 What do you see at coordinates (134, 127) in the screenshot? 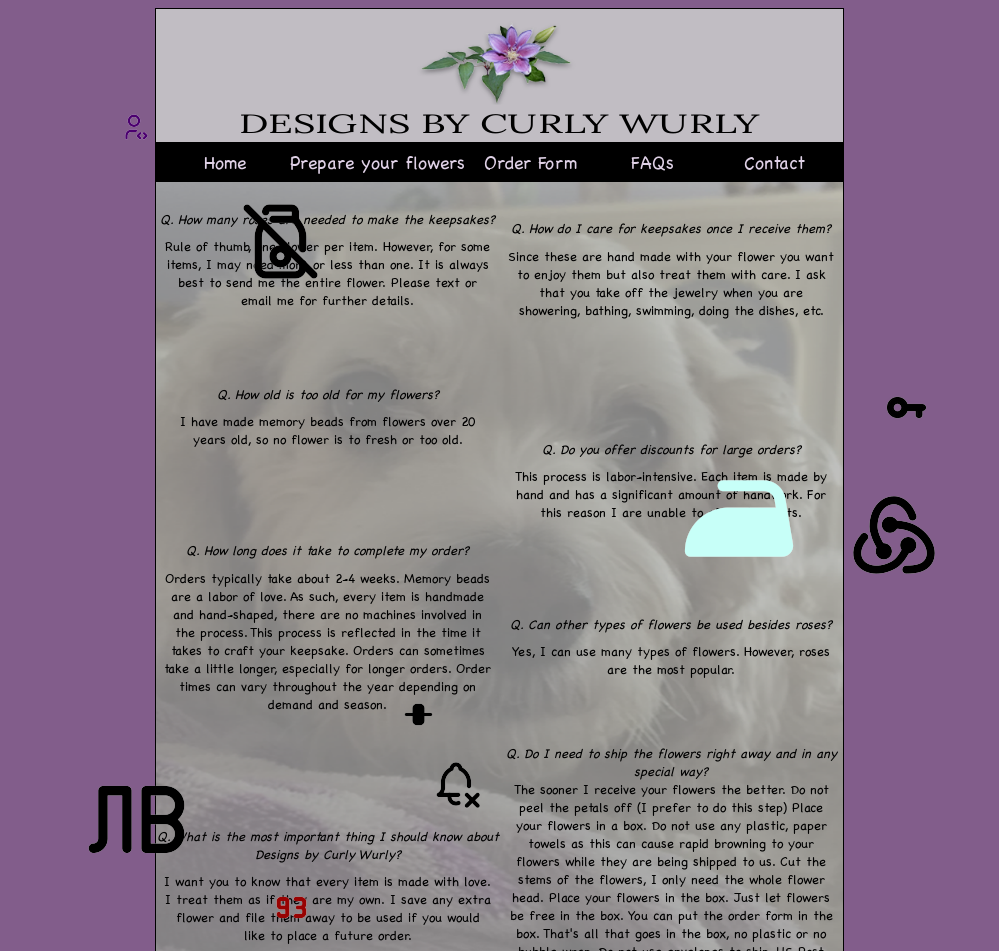
I see `view developer profile` at bounding box center [134, 127].